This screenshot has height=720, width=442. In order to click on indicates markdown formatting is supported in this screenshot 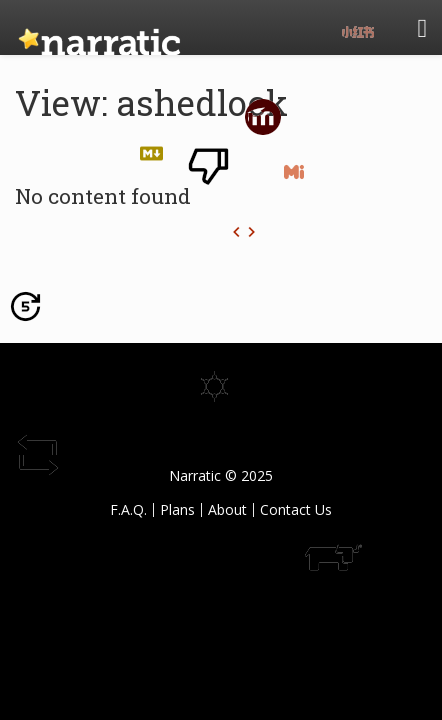, I will do `click(151, 153)`.